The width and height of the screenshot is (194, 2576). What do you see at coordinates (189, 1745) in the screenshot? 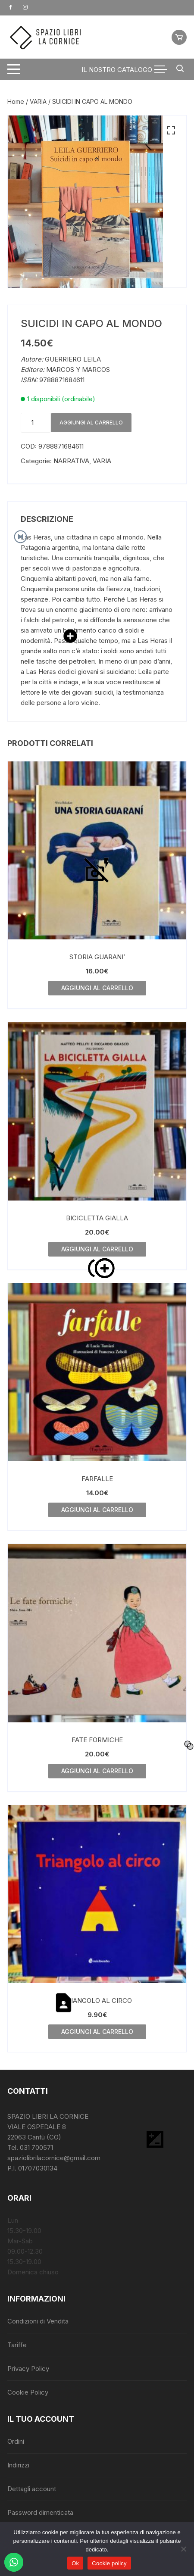
I see `exclude overlapping elements from selection` at bounding box center [189, 1745].